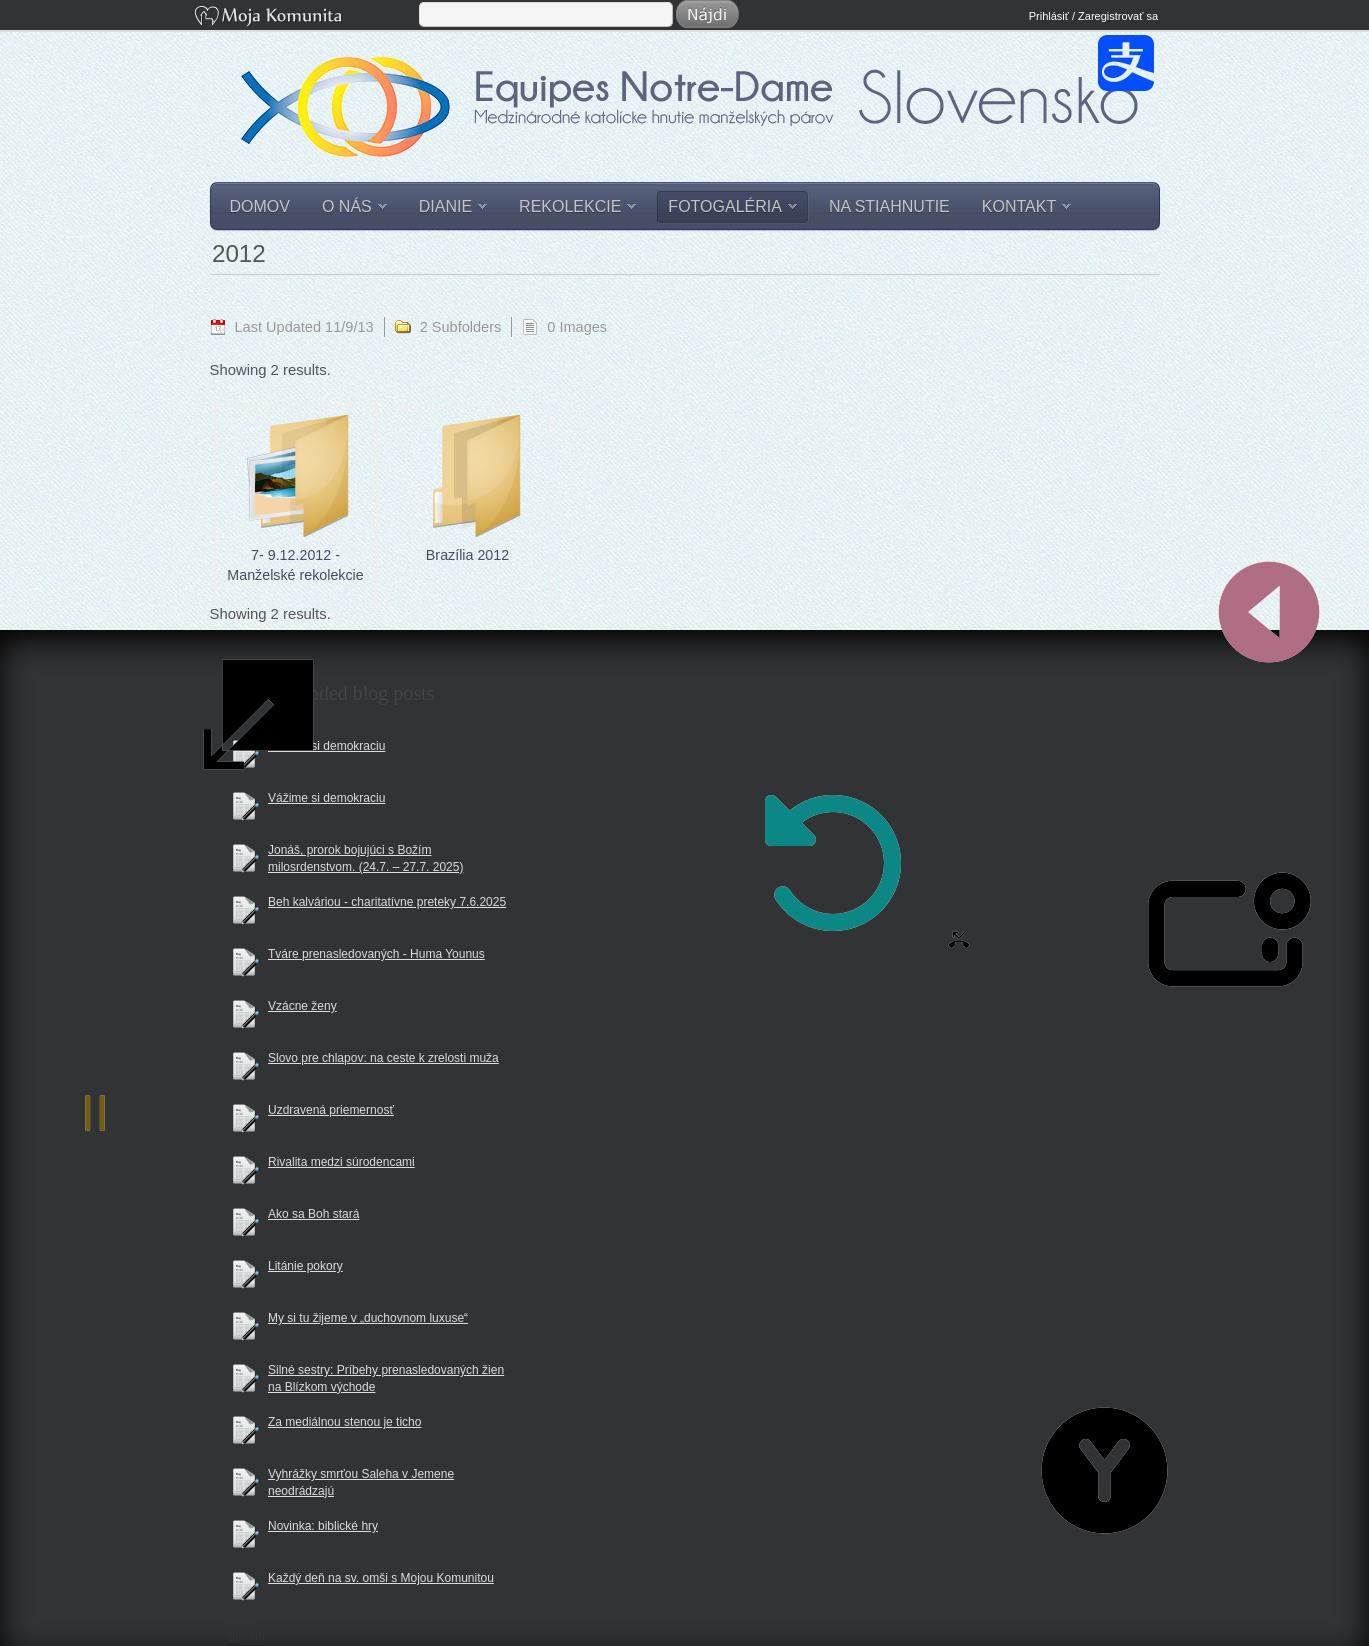 The height and width of the screenshot is (1646, 1369). What do you see at coordinates (258, 714) in the screenshot?
I see `collapse or minimize a panel` at bounding box center [258, 714].